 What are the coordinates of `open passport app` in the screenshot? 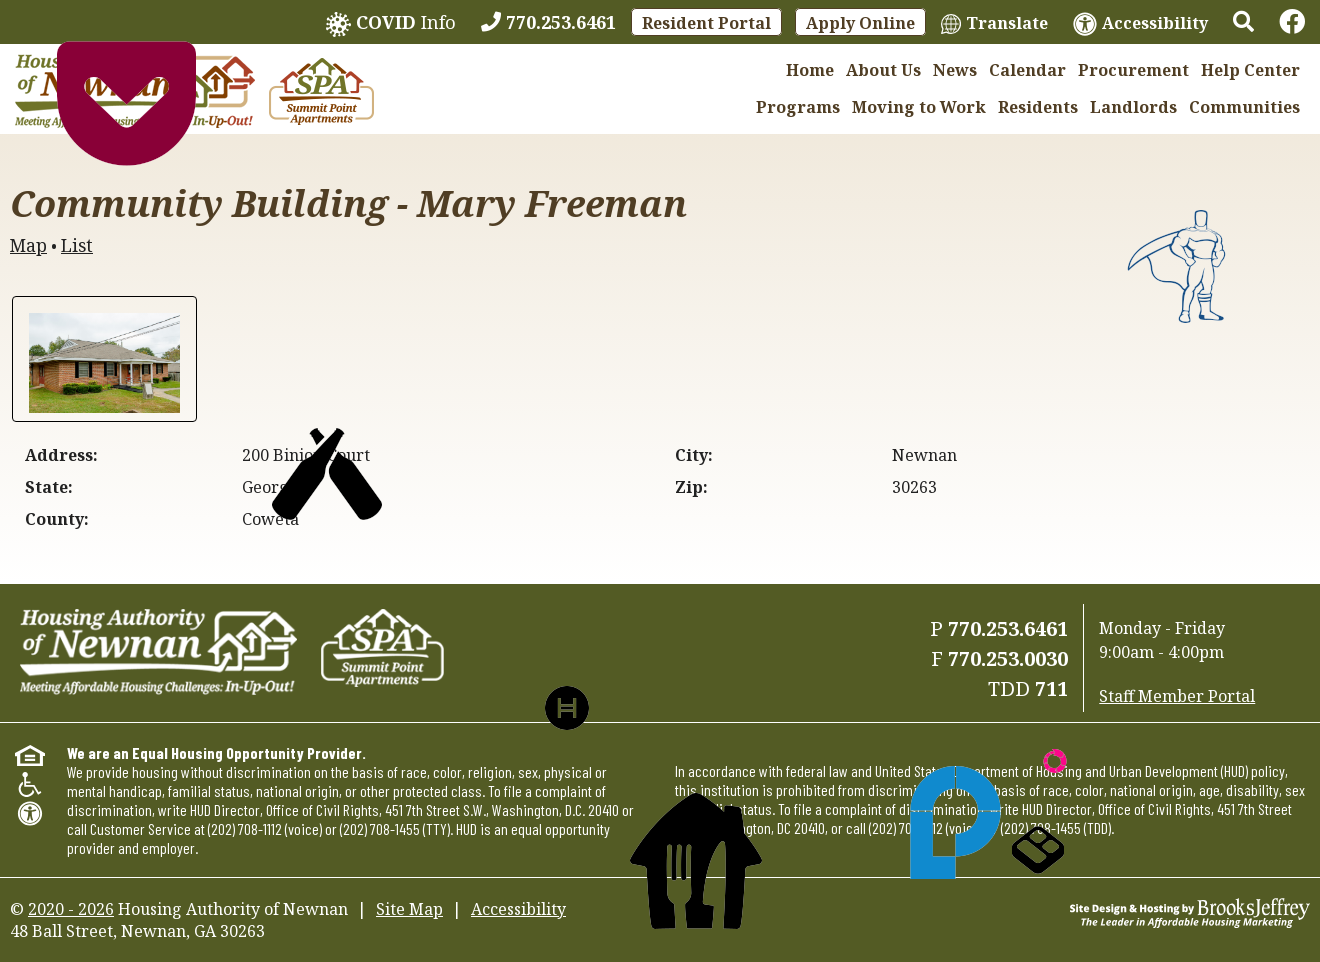 It's located at (955, 822).